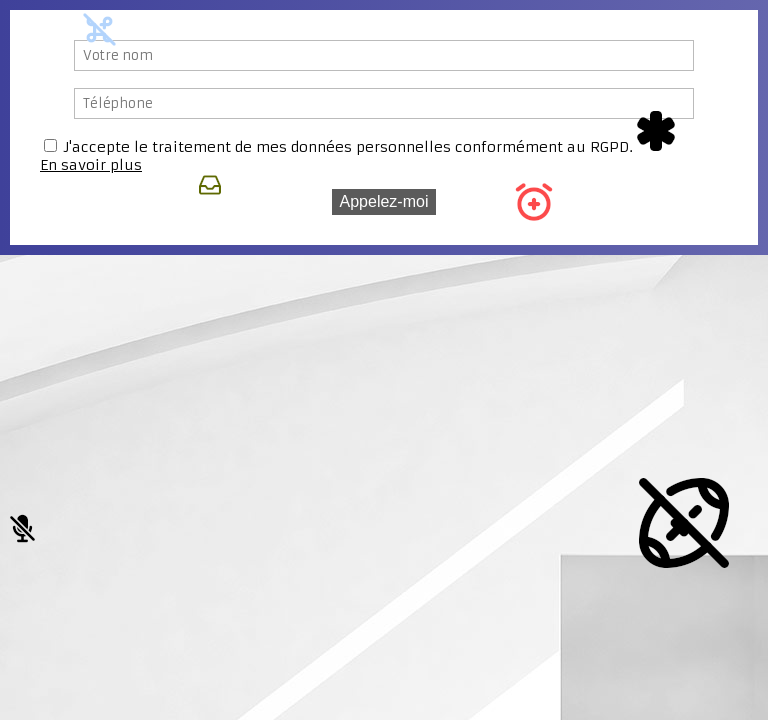 The width and height of the screenshot is (768, 720). What do you see at coordinates (534, 202) in the screenshot?
I see `add a new alarm` at bounding box center [534, 202].